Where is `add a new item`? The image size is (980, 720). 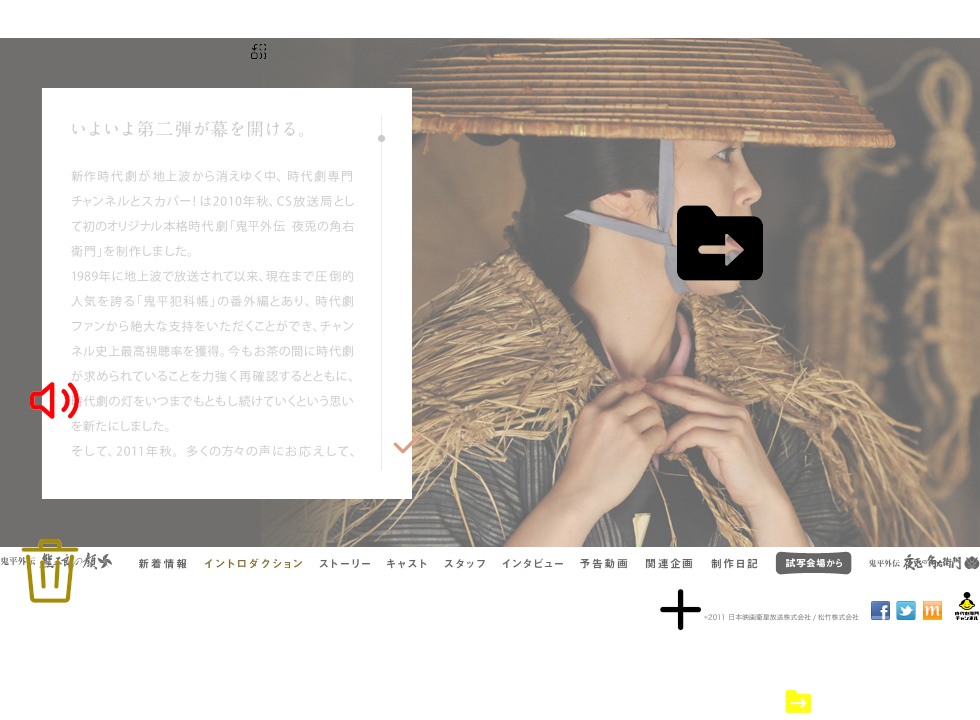
add a new item is located at coordinates (681, 610).